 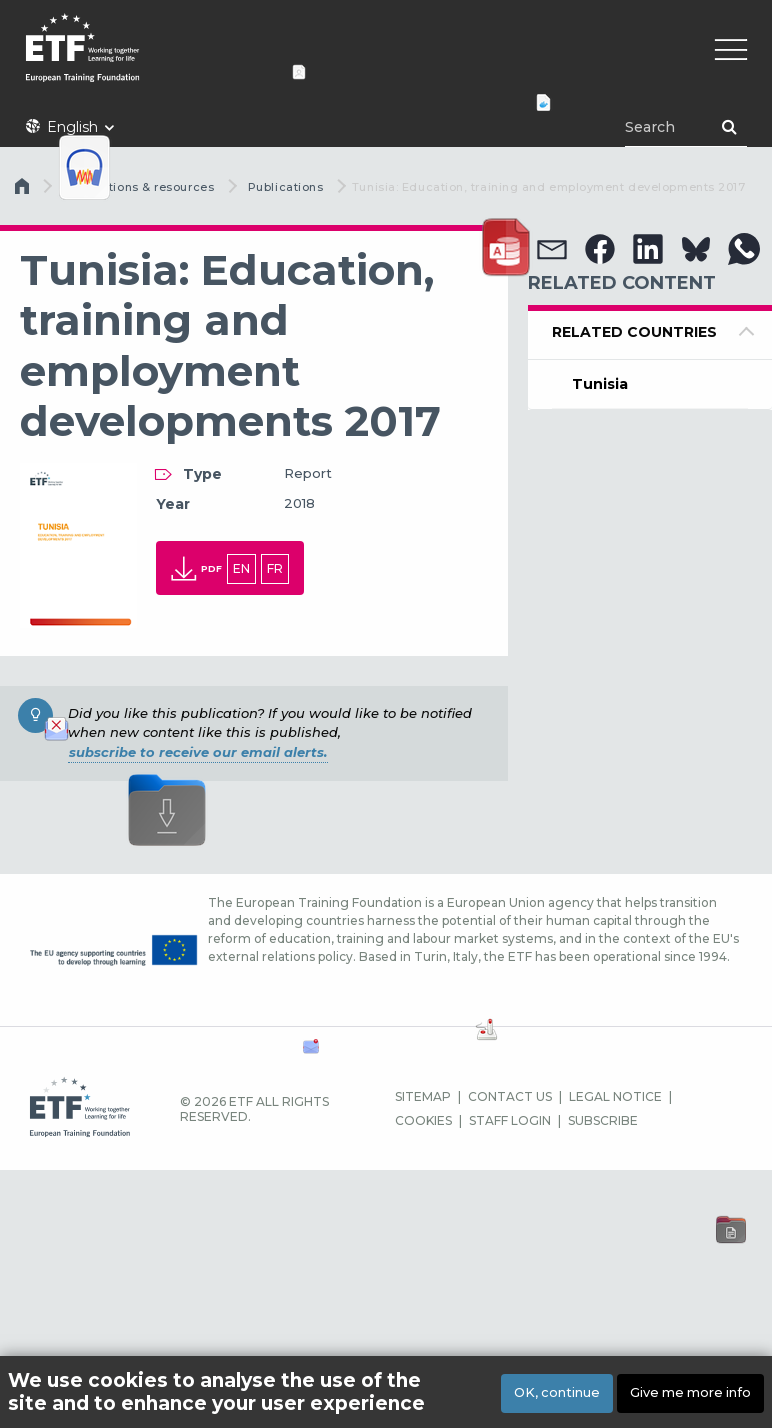 I want to click on open games and entertainment applications, so click(x=487, y=1030).